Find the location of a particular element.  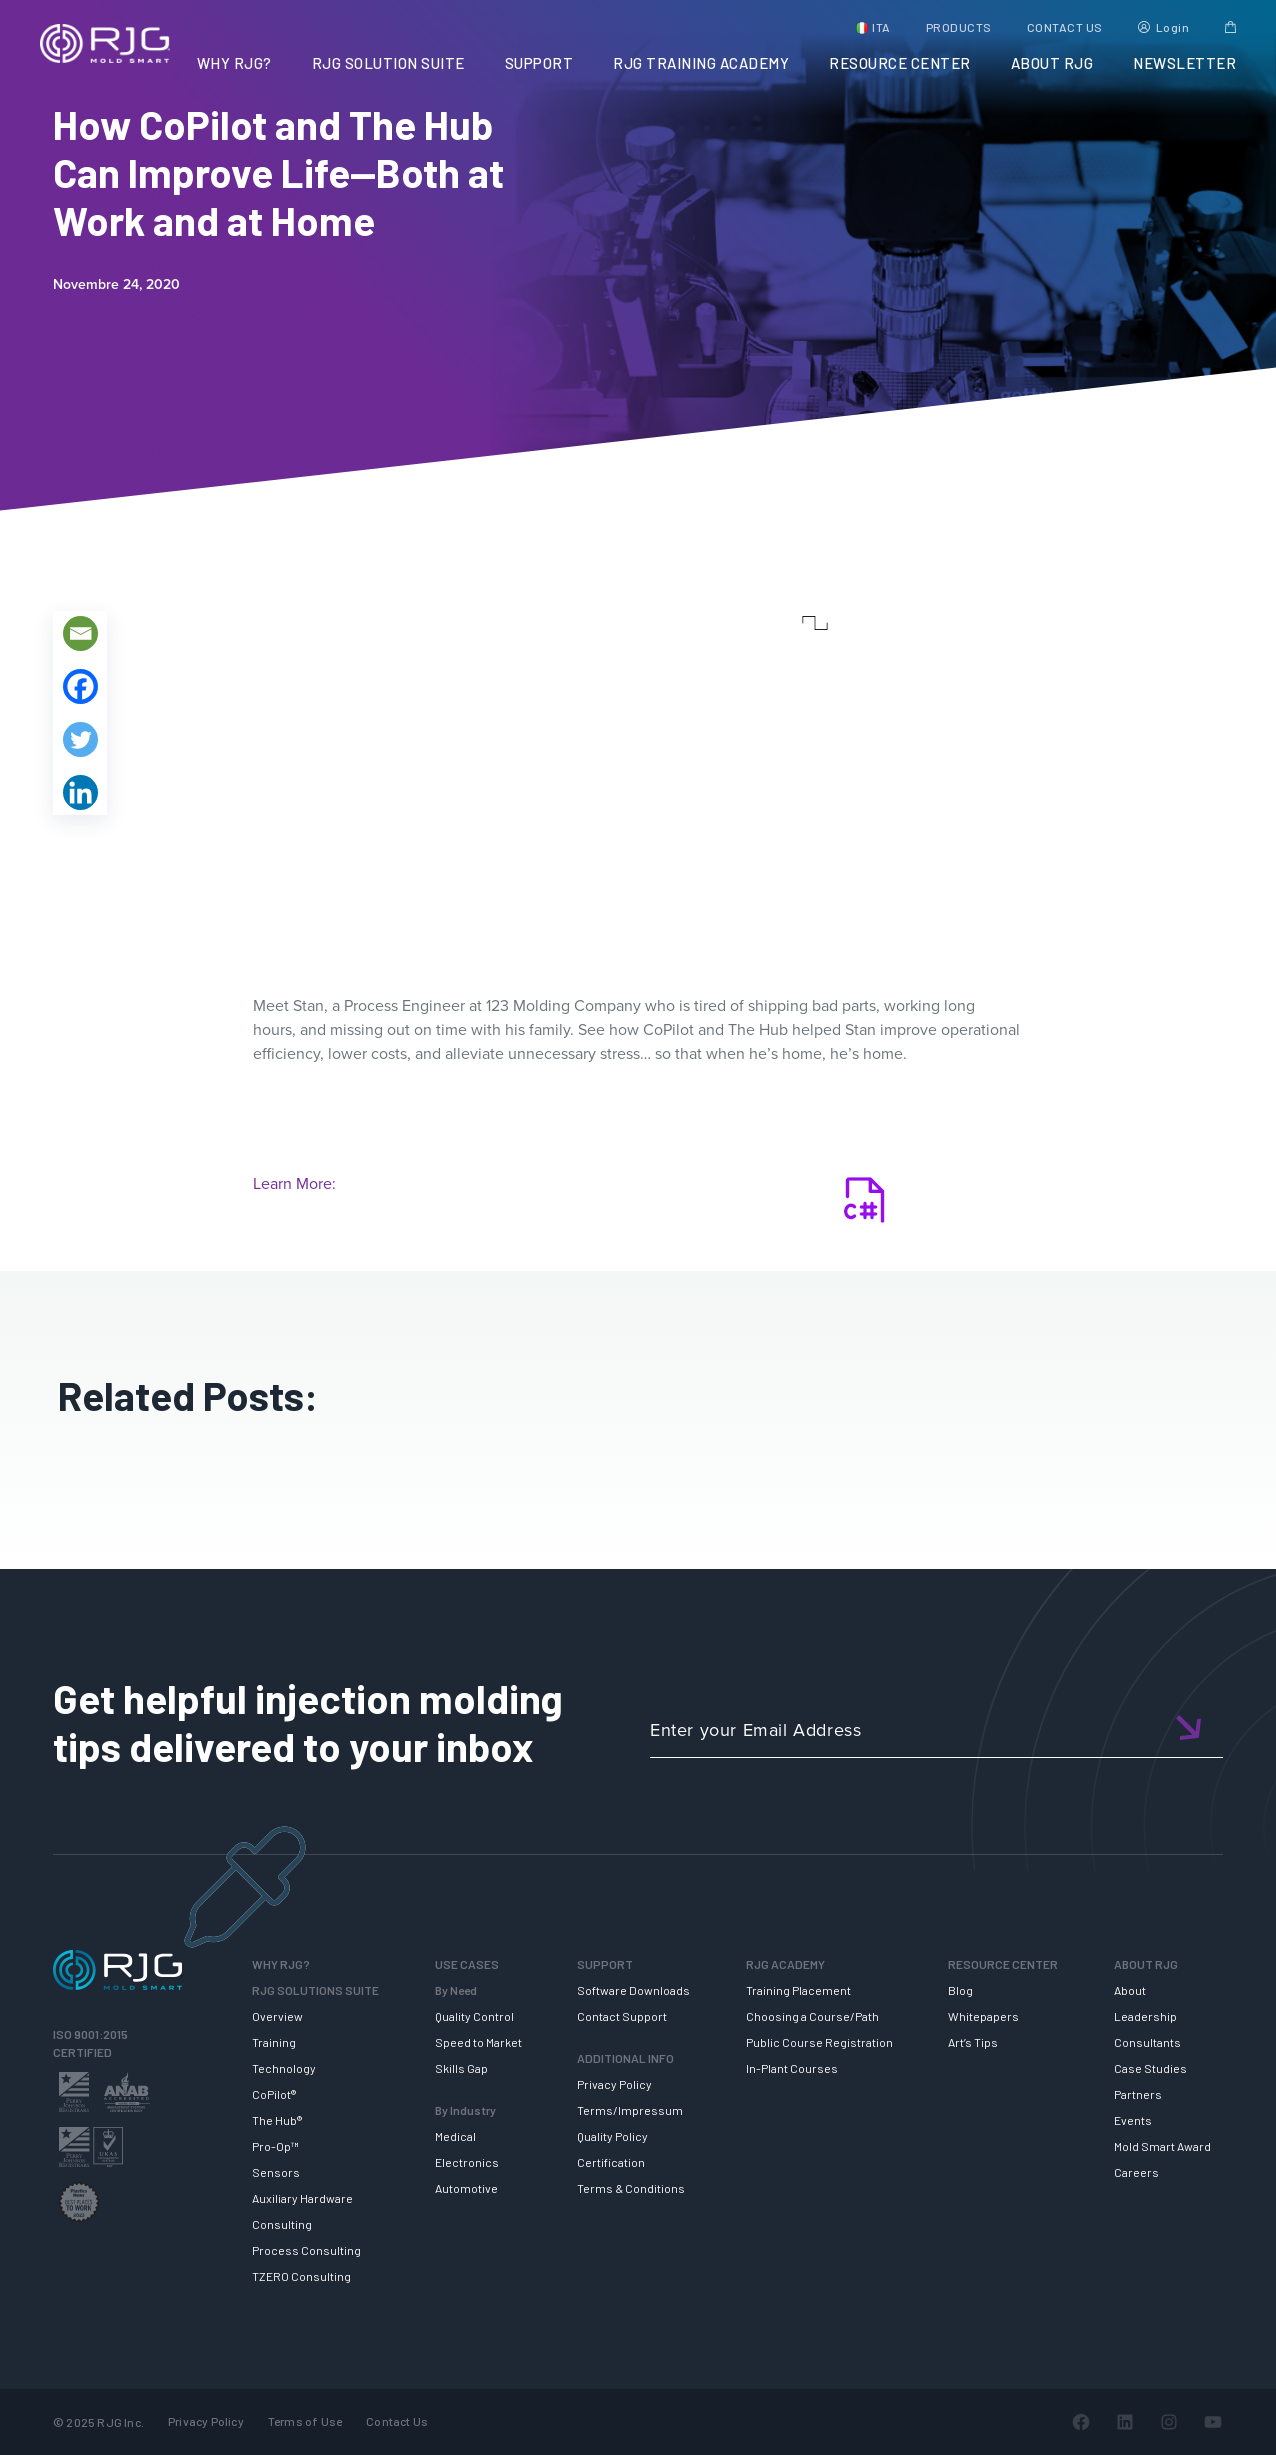

toggle square wave audio signal is located at coordinates (815, 623).